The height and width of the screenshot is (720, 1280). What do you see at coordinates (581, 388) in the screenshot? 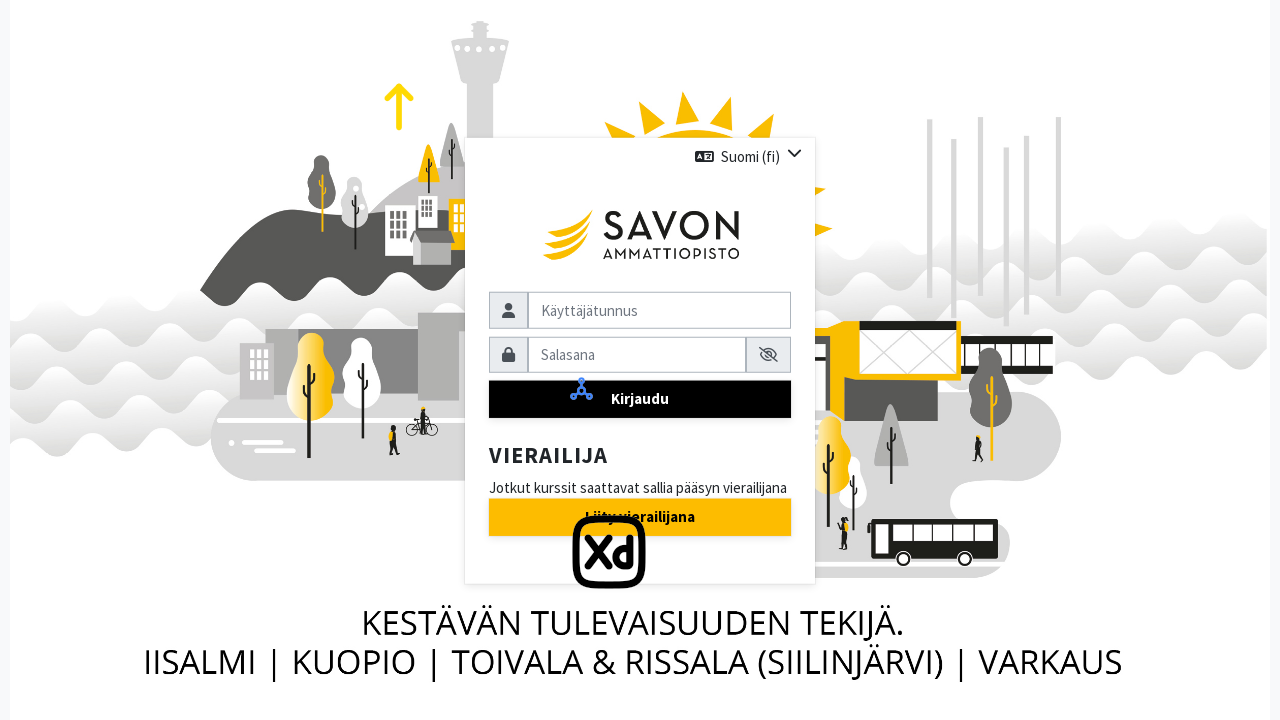
I see `access social network connections` at bounding box center [581, 388].